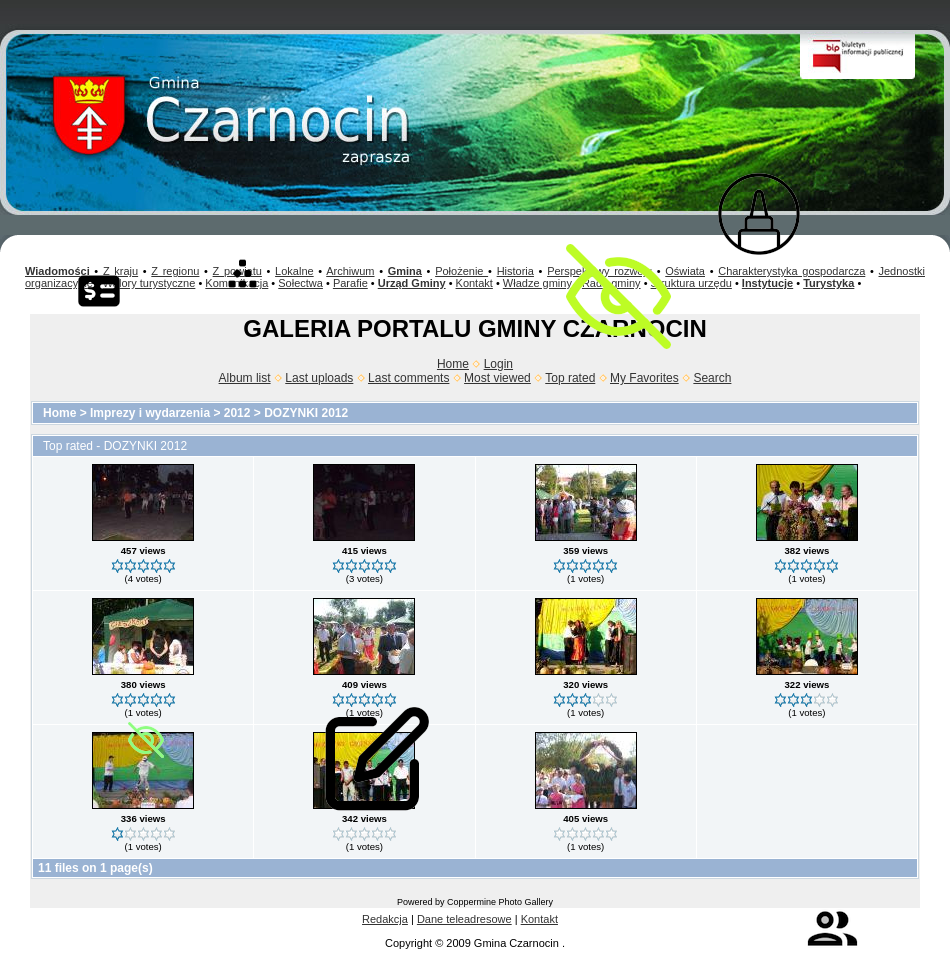 This screenshot has width=950, height=961. What do you see at coordinates (242, 273) in the screenshot?
I see `view stacked or layered resources` at bounding box center [242, 273].